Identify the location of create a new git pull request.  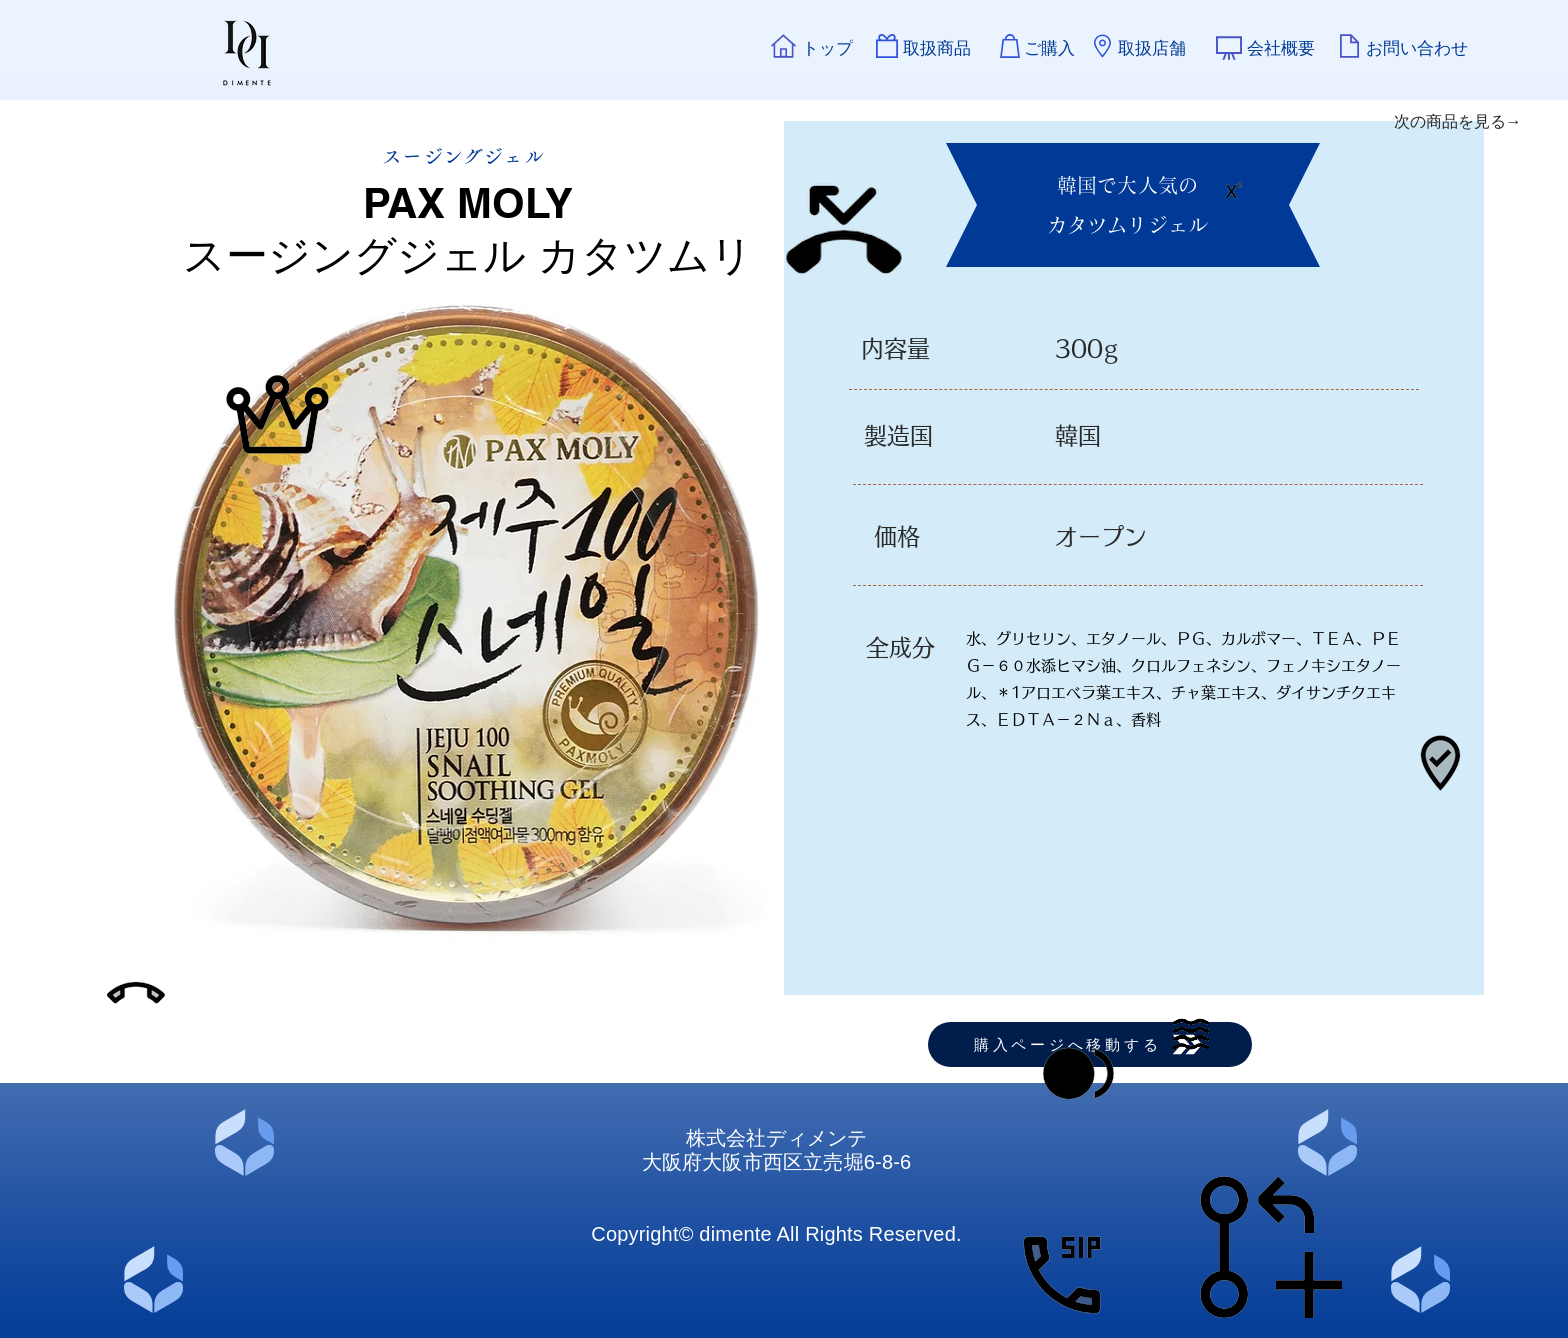
(1266, 1242).